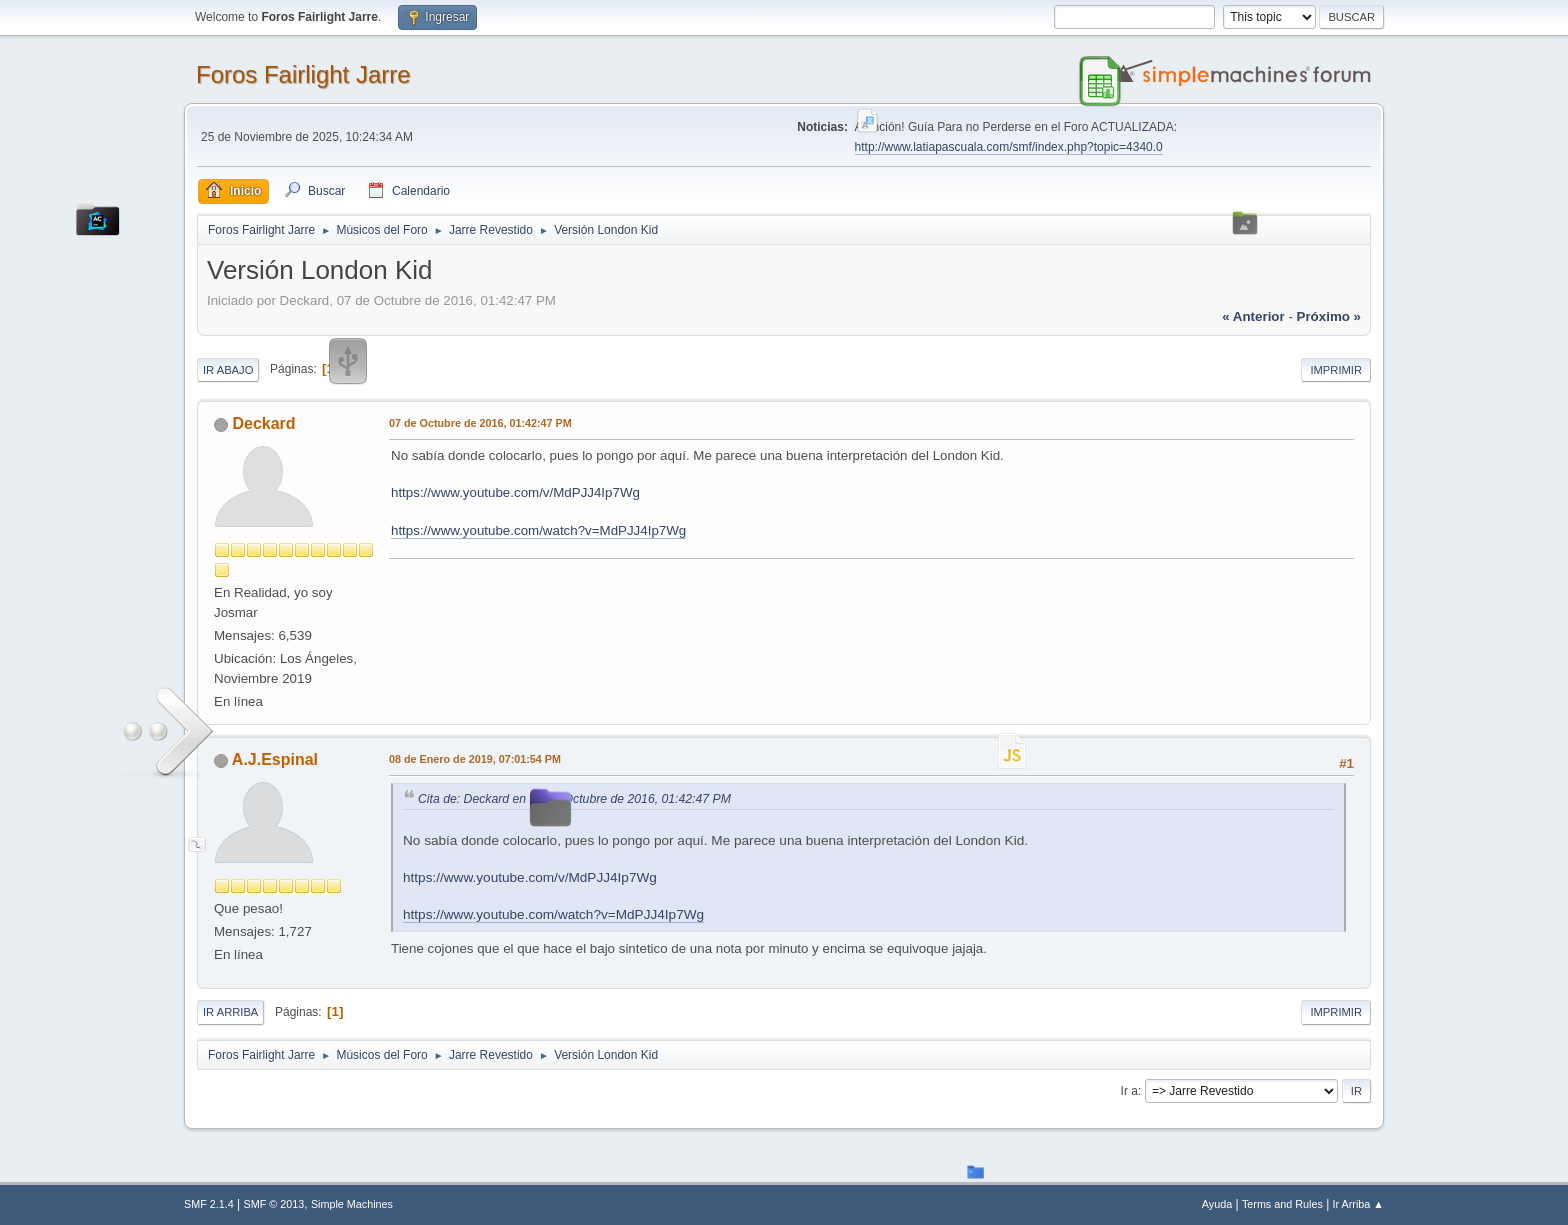 This screenshot has height=1225, width=1568. What do you see at coordinates (1100, 81) in the screenshot?
I see `open a spreadsheet template file` at bounding box center [1100, 81].